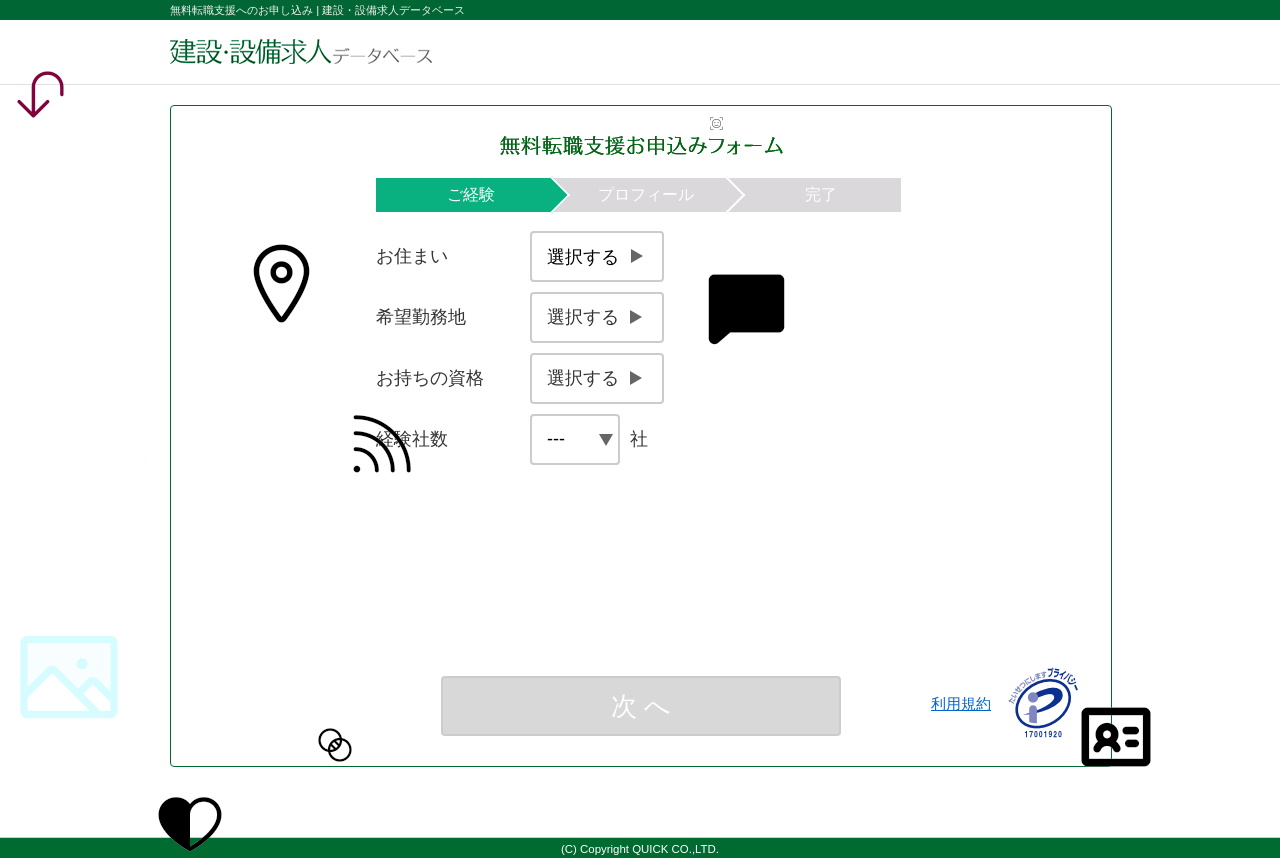 Image resolution: width=1280 pixels, height=858 pixels. I want to click on apply intersection operation to selected shapes, so click(335, 745).